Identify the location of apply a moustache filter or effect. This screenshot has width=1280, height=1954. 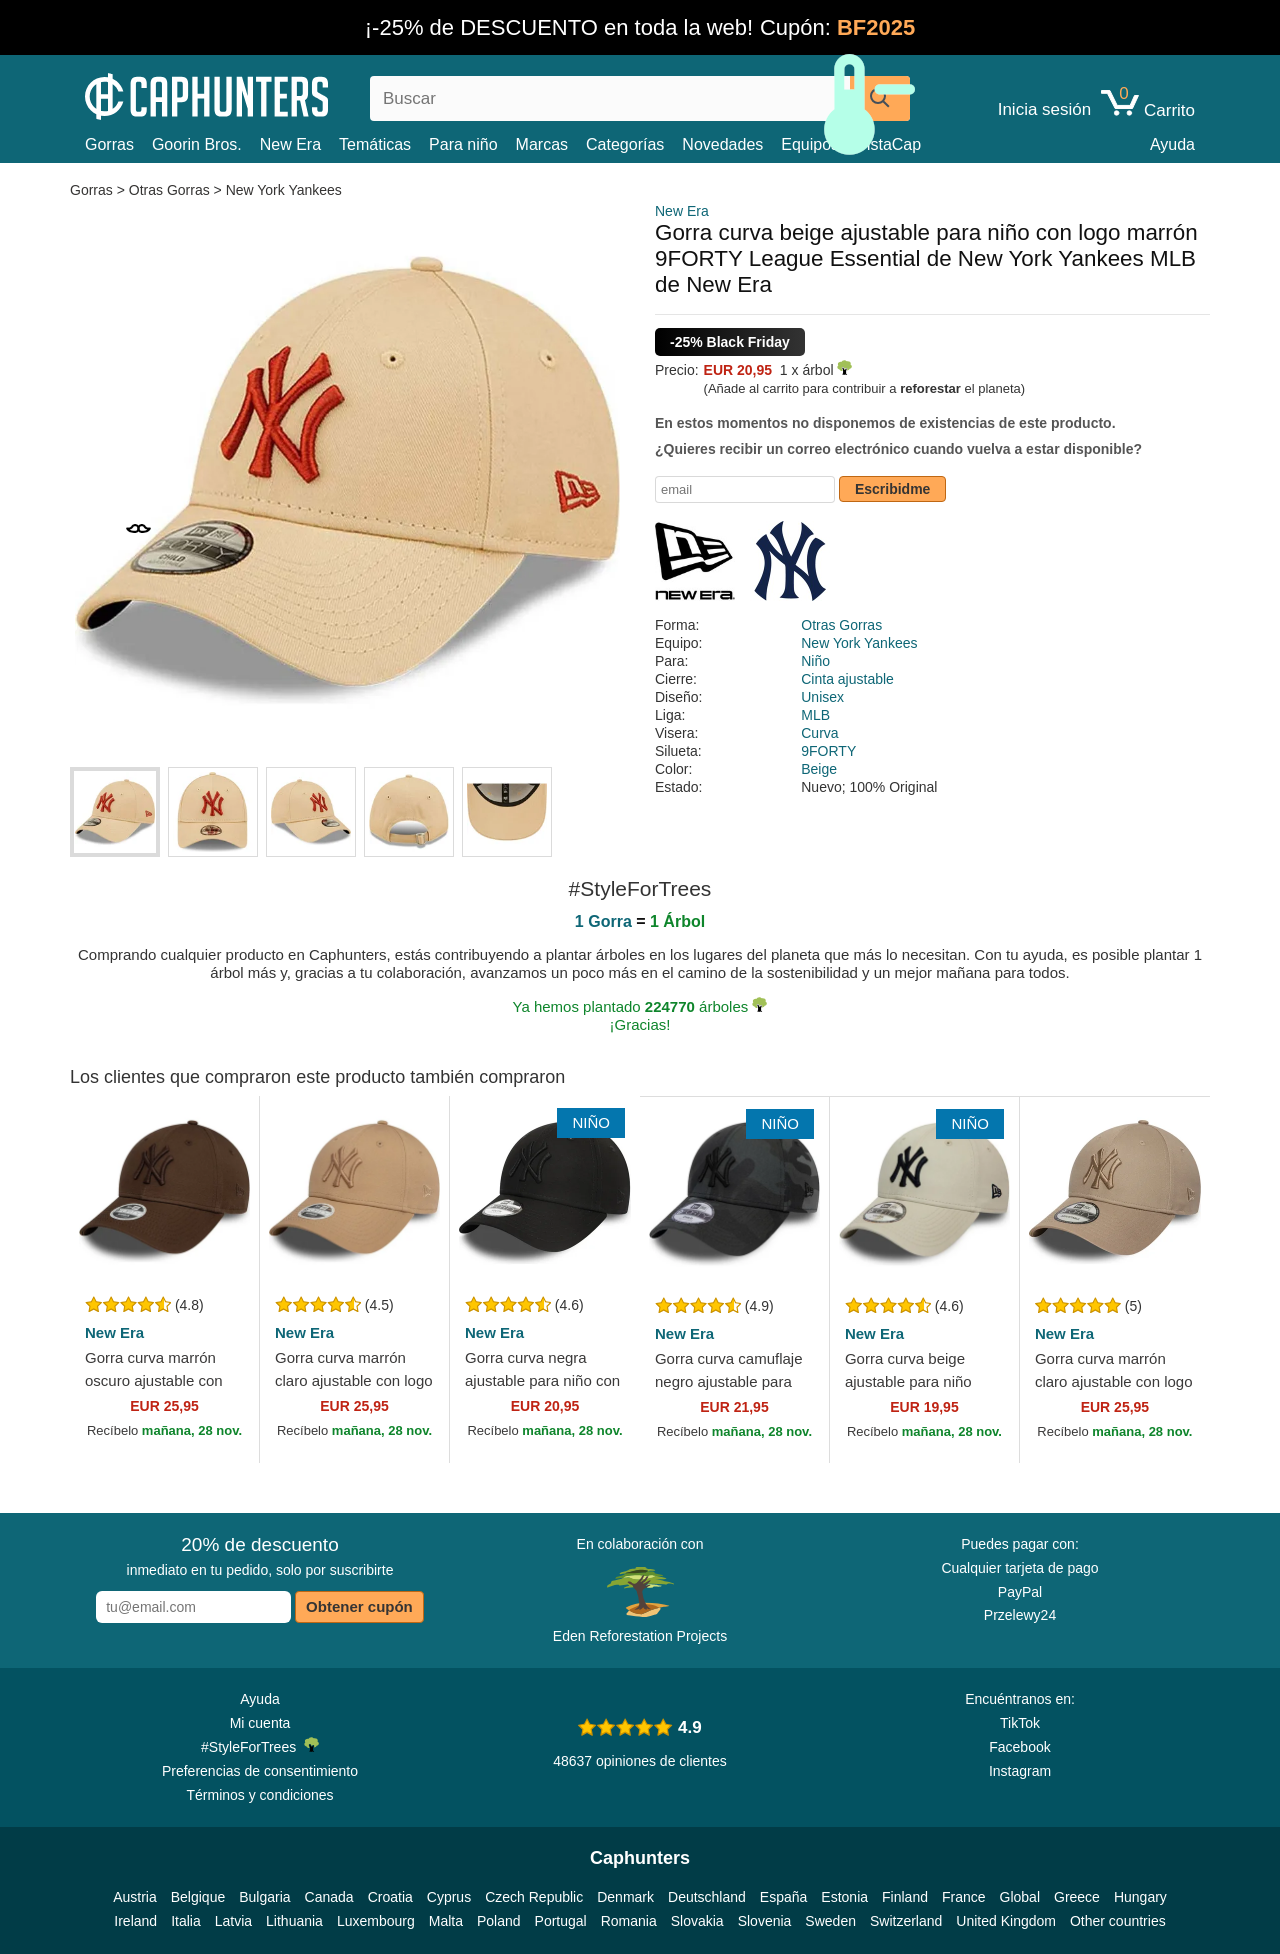
(138, 528).